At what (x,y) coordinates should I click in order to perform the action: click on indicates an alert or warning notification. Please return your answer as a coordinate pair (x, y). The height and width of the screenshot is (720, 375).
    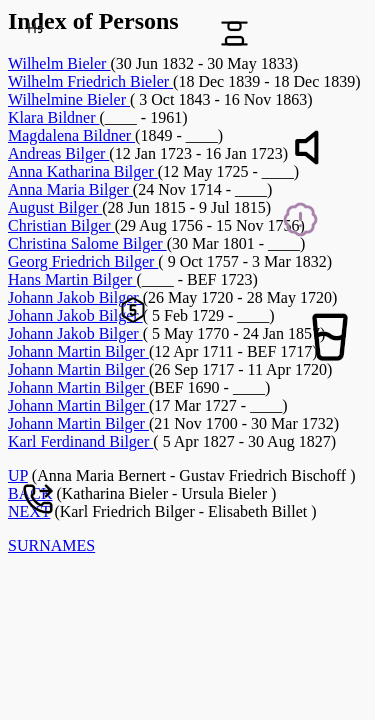
    Looking at the image, I should click on (300, 219).